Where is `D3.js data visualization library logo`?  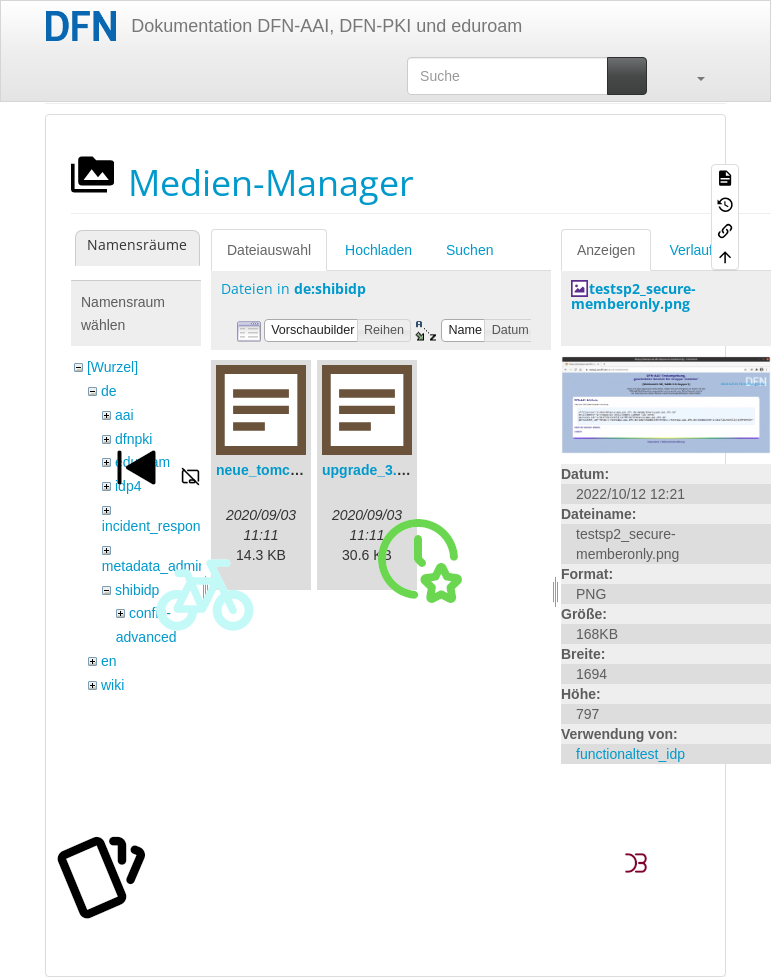
D3.js data visualization library logo is located at coordinates (636, 863).